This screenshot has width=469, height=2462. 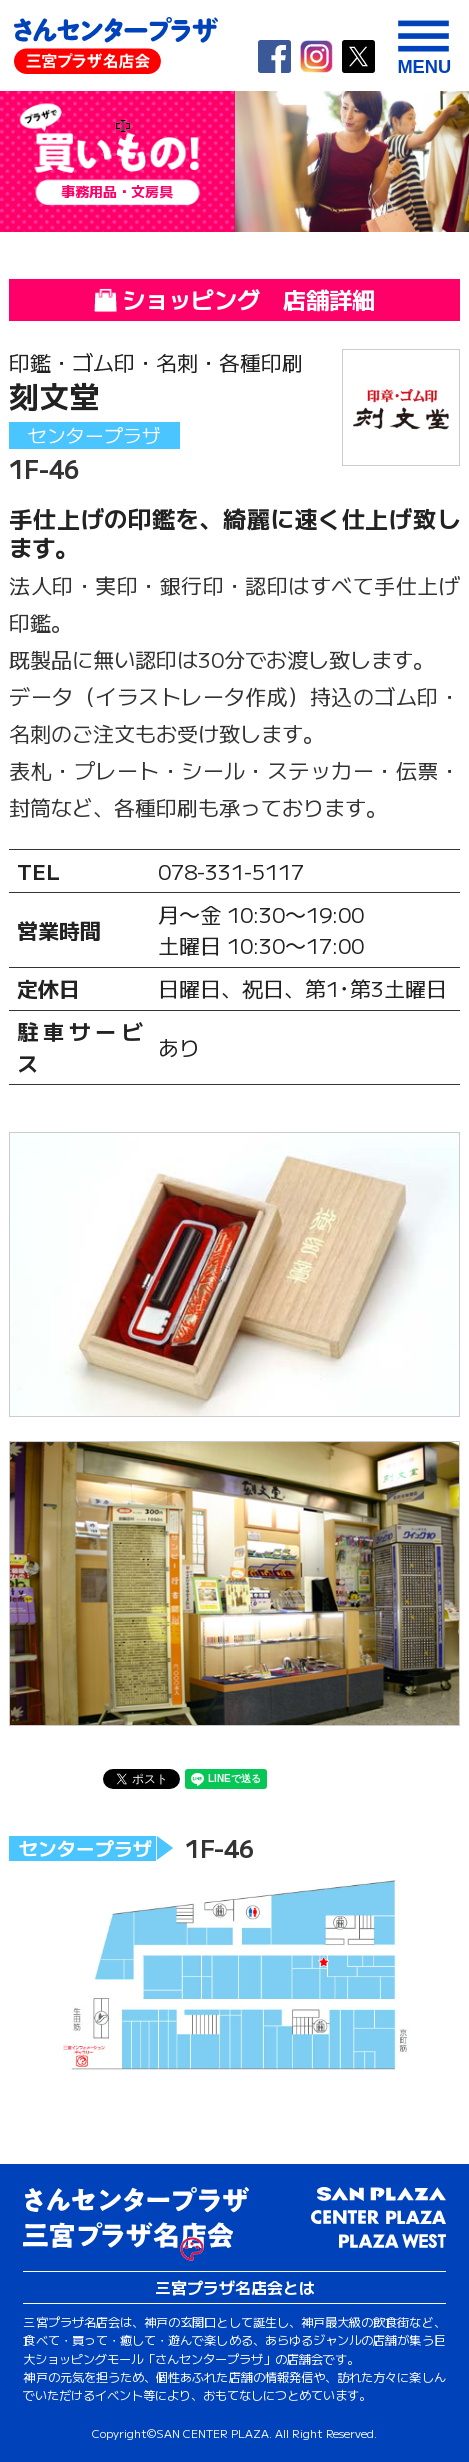 What do you see at coordinates (123, 126) in the screenshot?
I see `insert a text input field` at bounding box center [123, 126].